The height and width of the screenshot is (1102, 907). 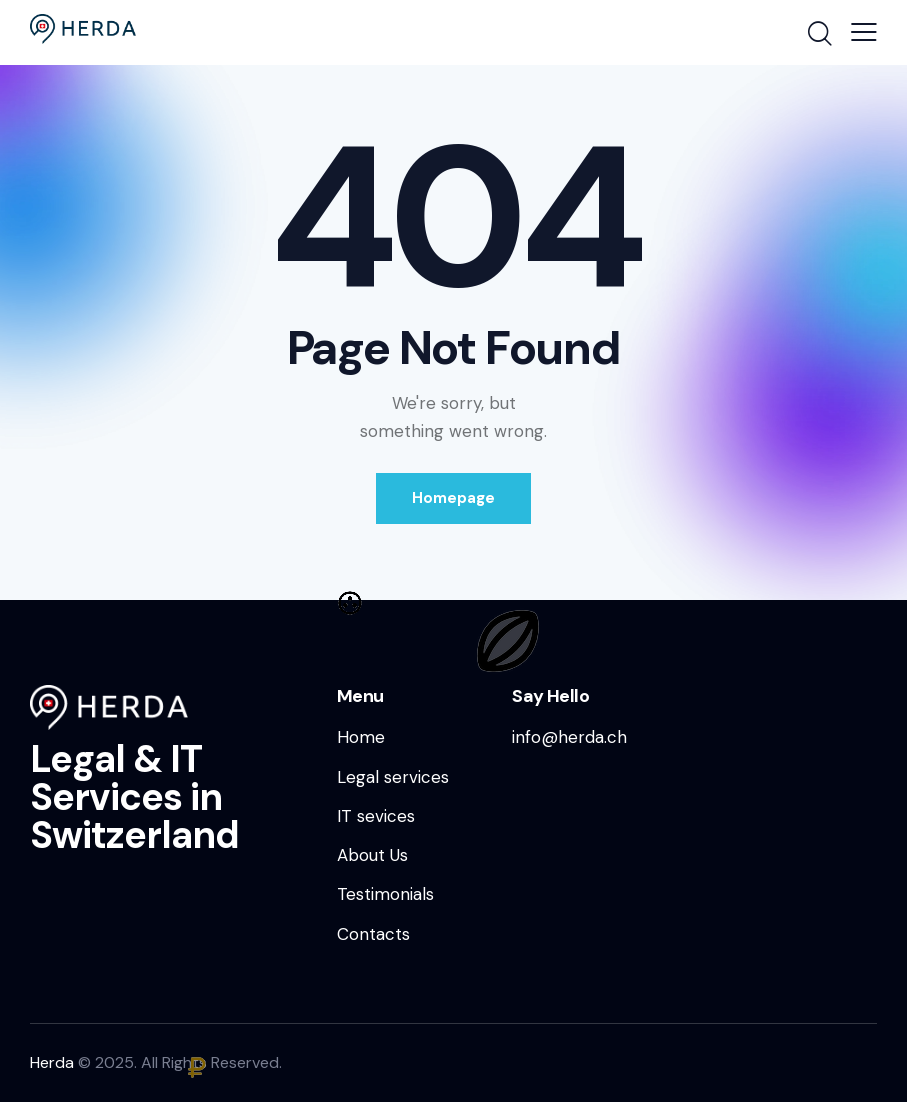 I want to click on access rugby sports content or scores, so click(x=508, y=641).